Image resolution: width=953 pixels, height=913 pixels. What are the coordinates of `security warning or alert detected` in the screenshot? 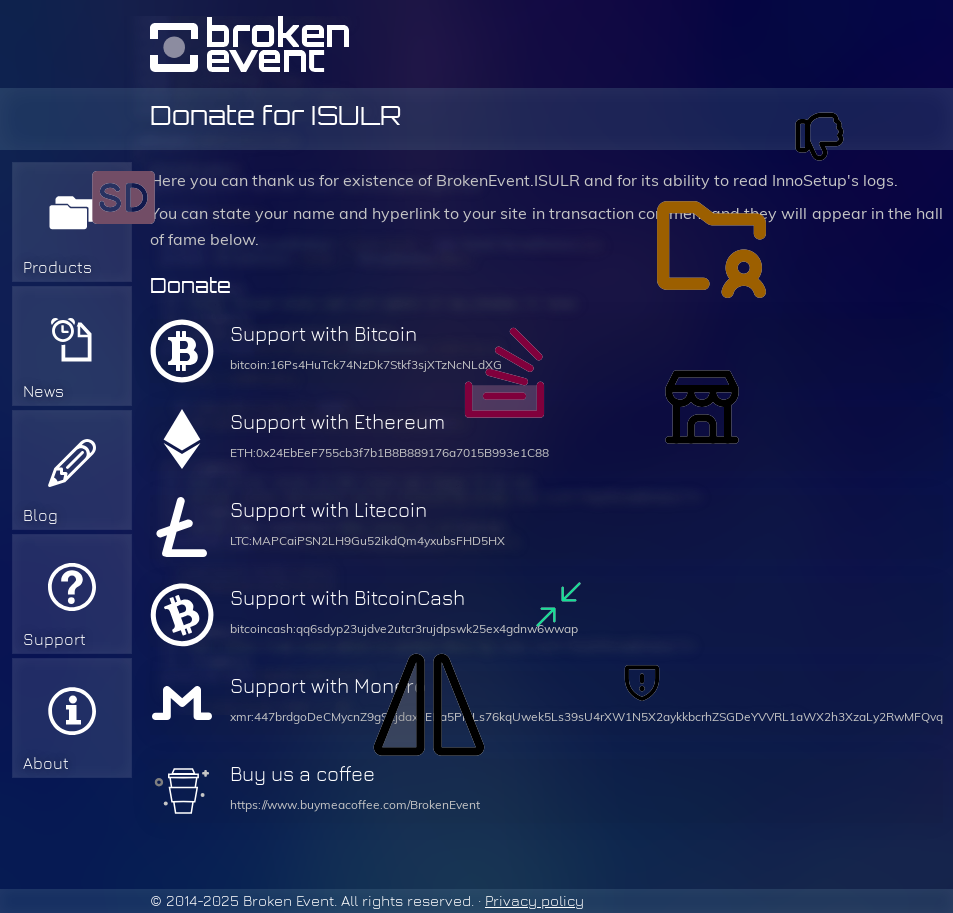 It's located at (642, 681).